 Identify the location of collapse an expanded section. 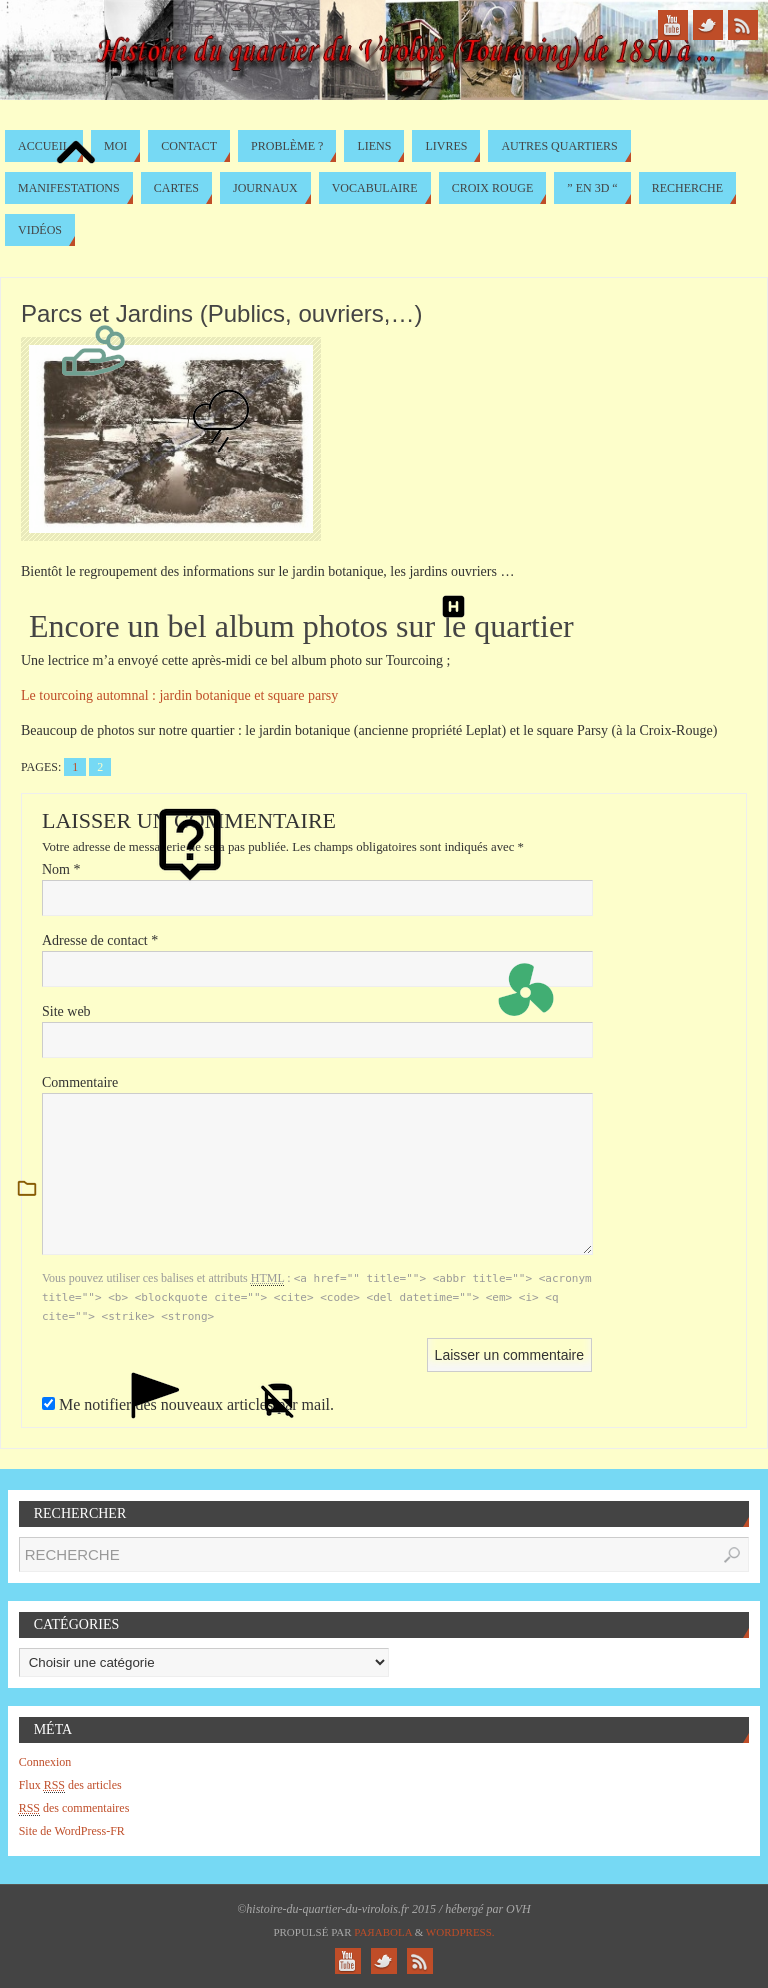
(76, 153).